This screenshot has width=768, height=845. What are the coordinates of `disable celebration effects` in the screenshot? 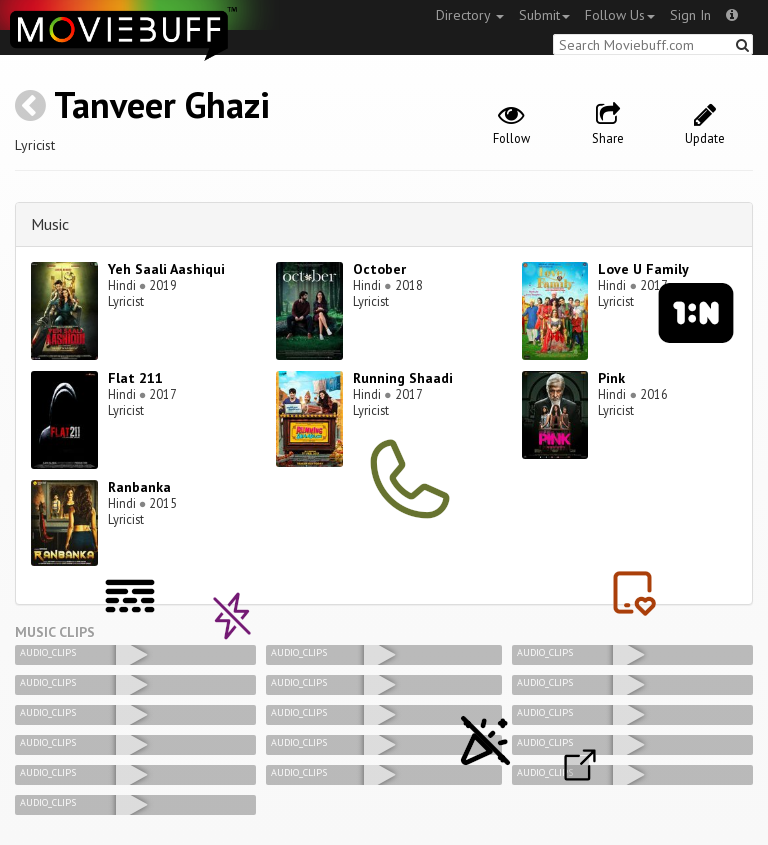 It's located at (485, 740).